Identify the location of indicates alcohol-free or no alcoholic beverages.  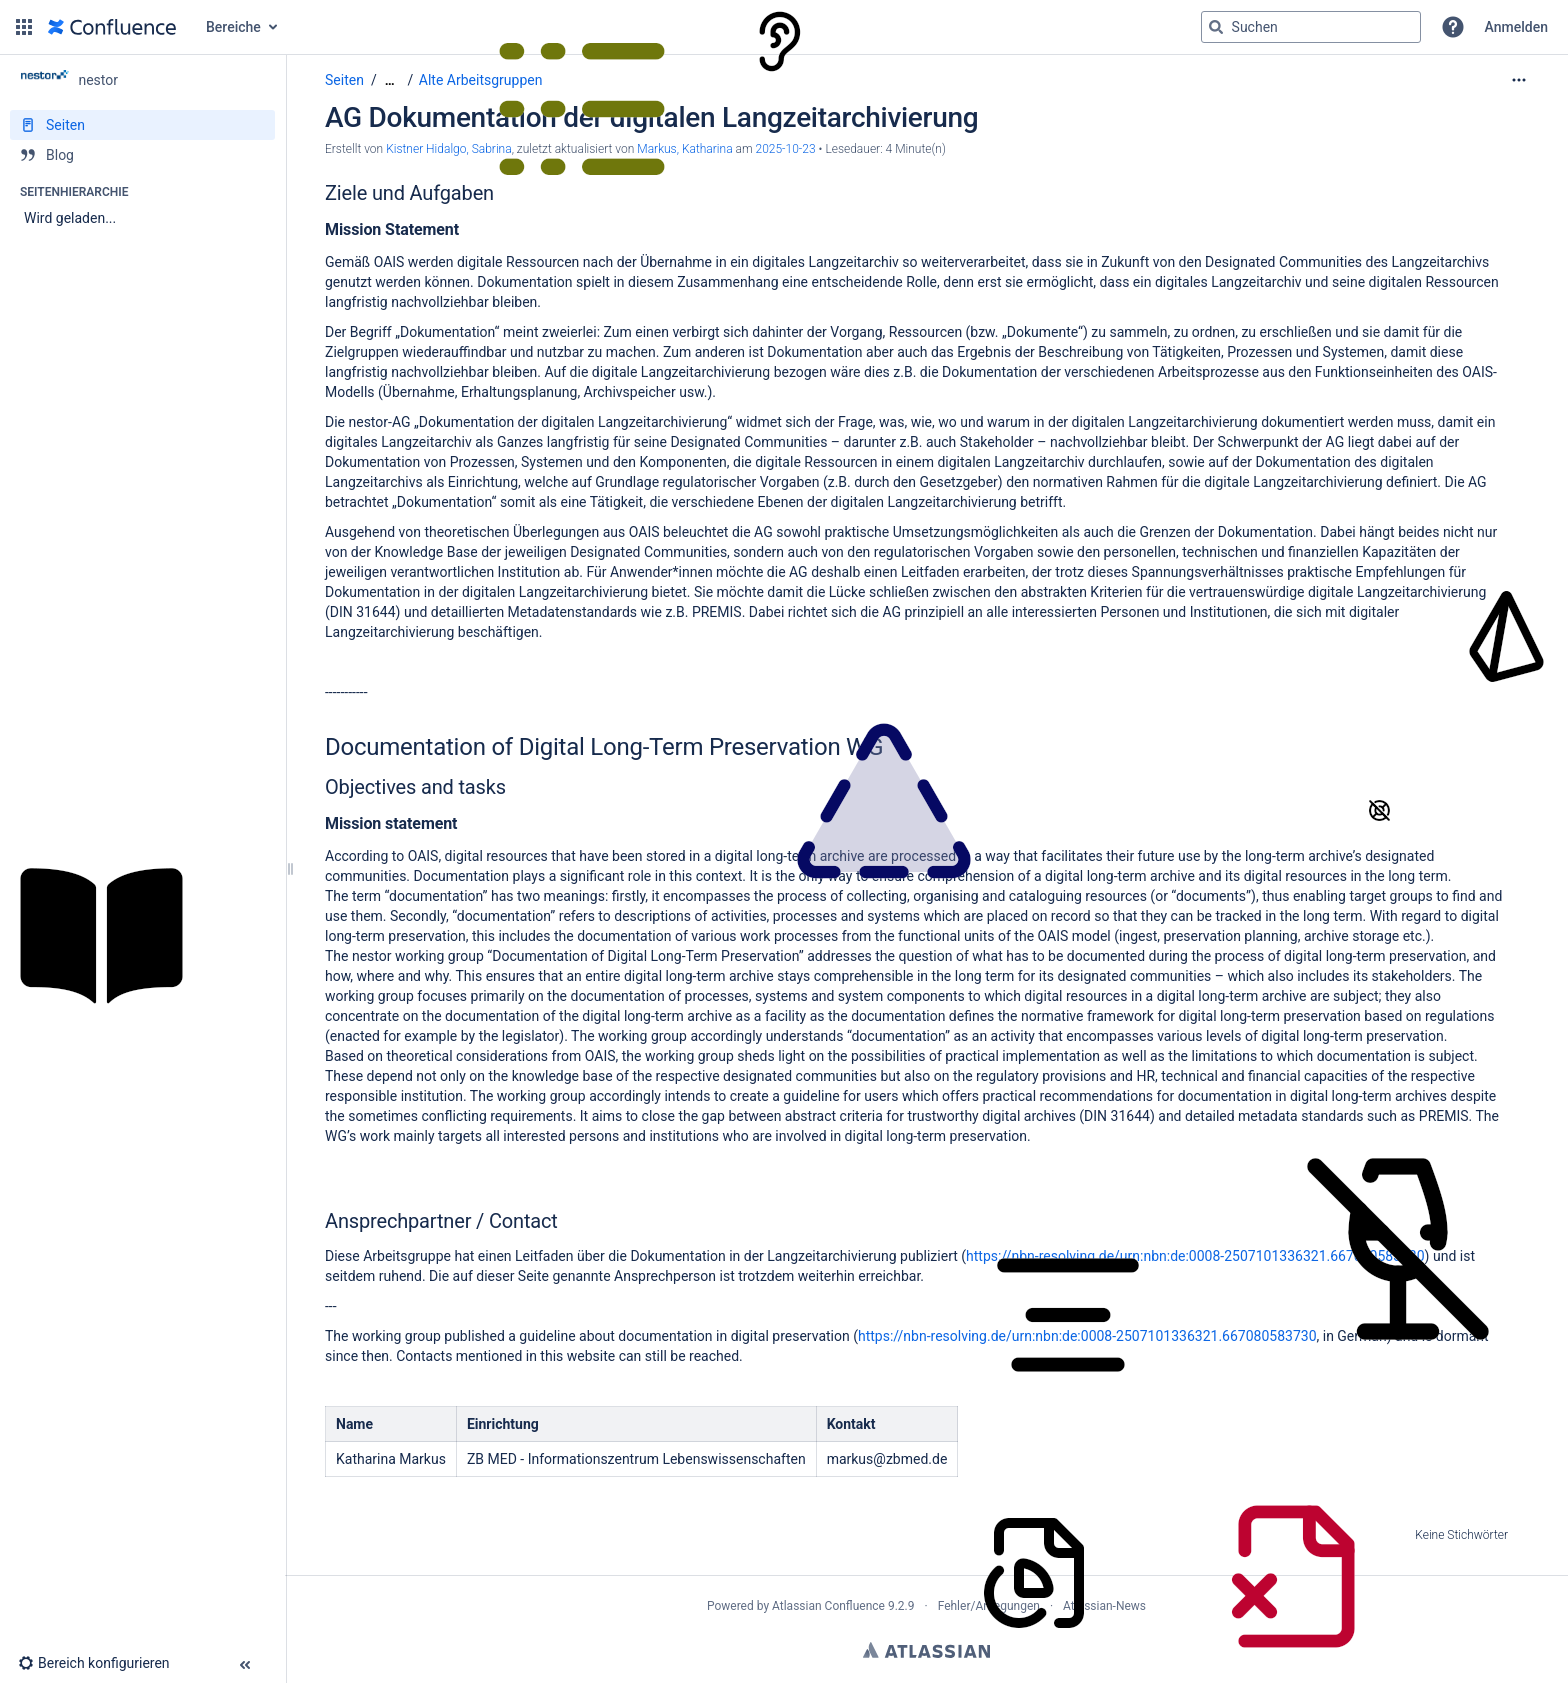
(1398, 1249).